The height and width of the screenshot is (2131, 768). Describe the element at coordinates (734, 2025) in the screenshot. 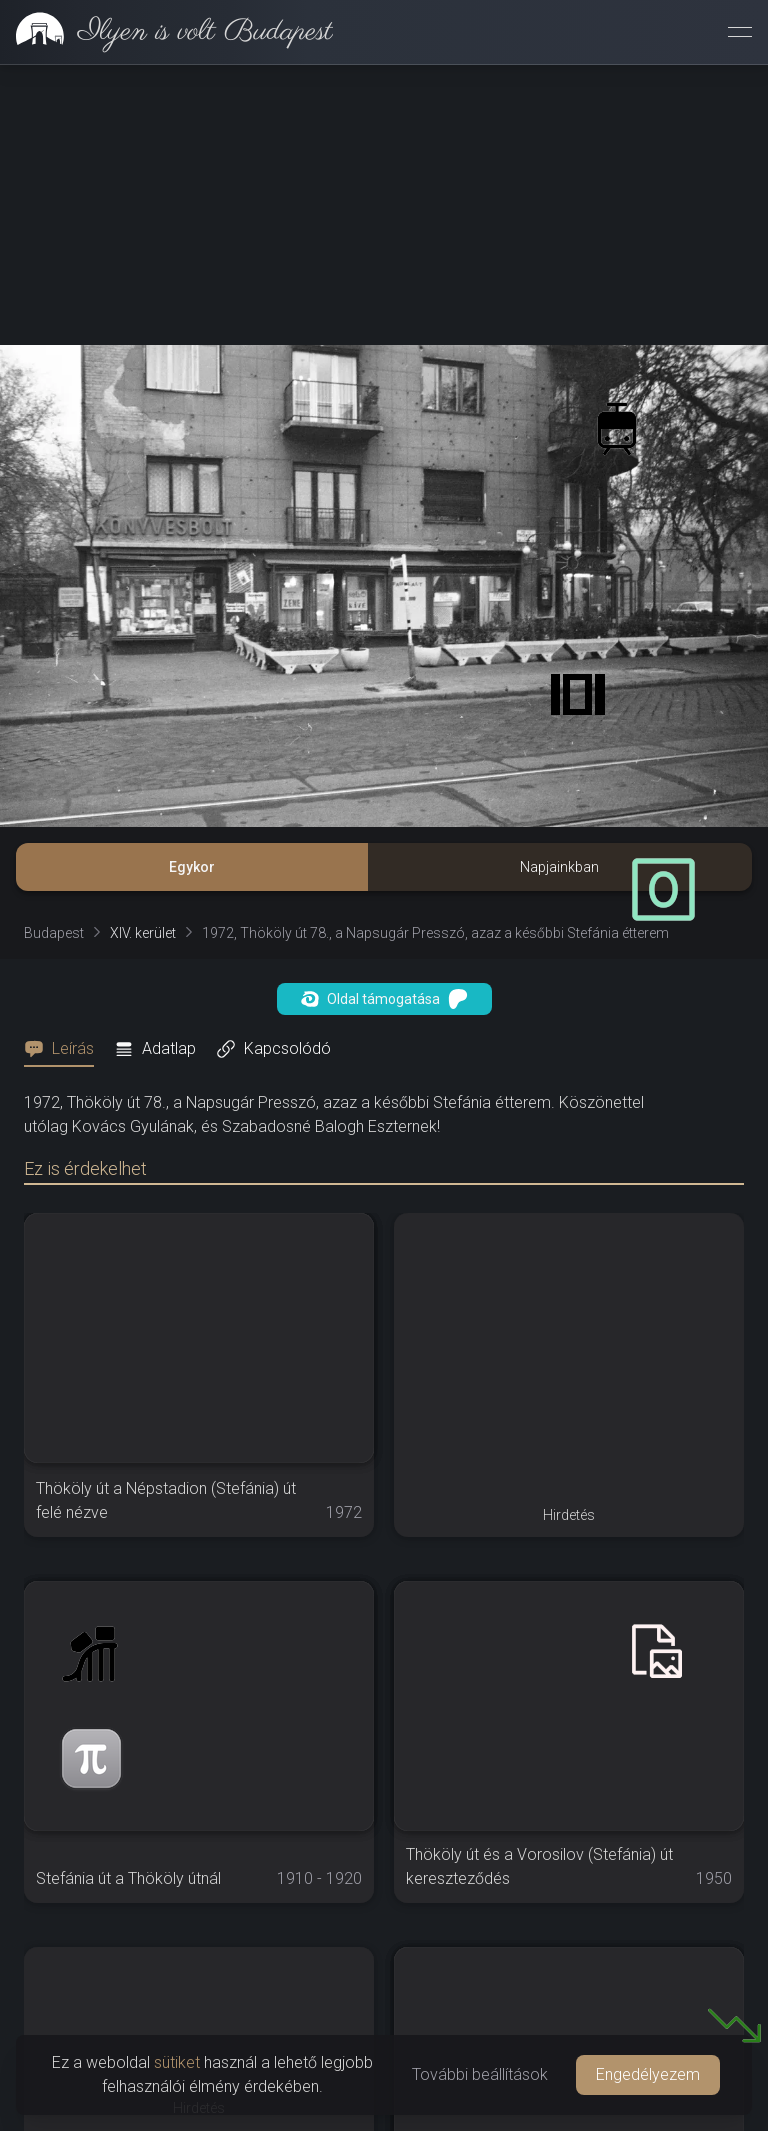

I see `indicates a downward trend or decline in metrics` at that location.